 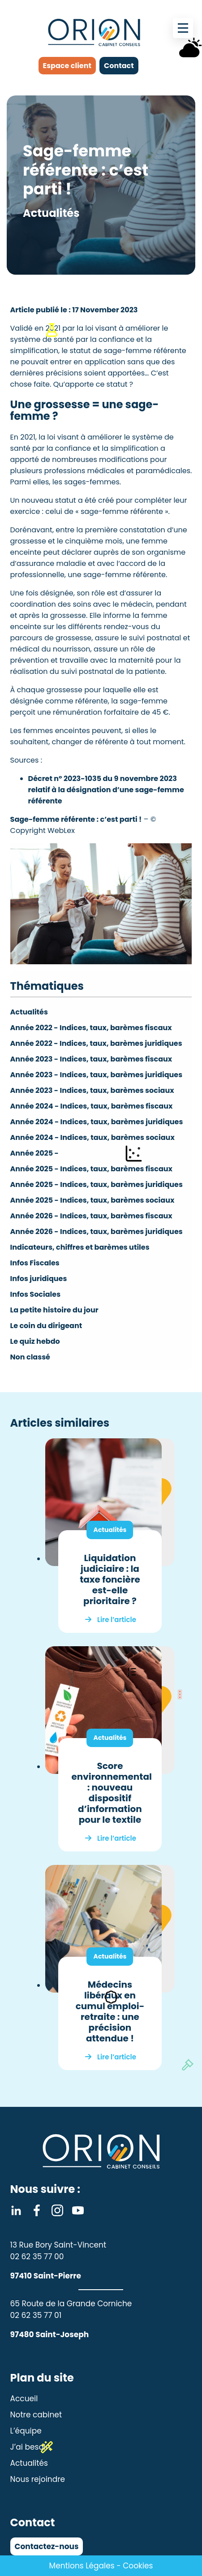 What do you see at coordinates (180, 1694) in the screenshot?
I see `open more options menu` at bounding box center [180, 1694].